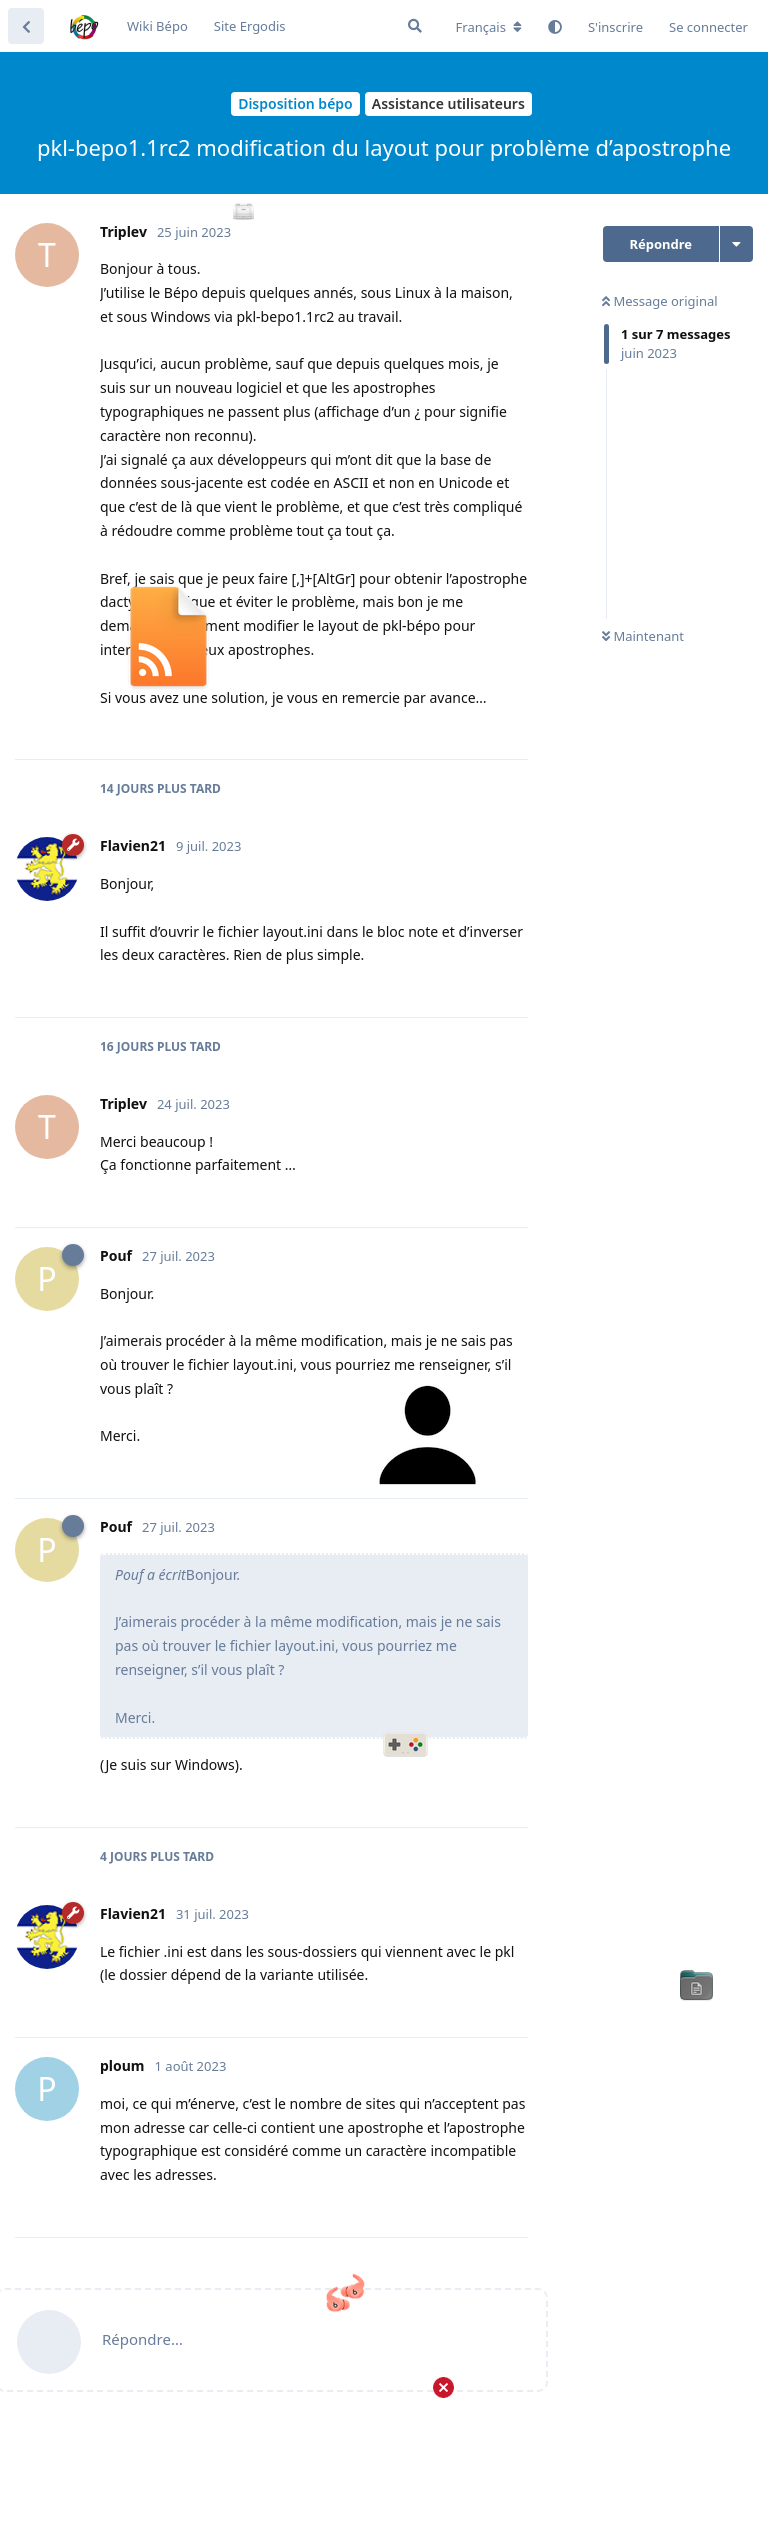  I want to click on beats fit pro earbuds in coral pink, so click(345, 2293).